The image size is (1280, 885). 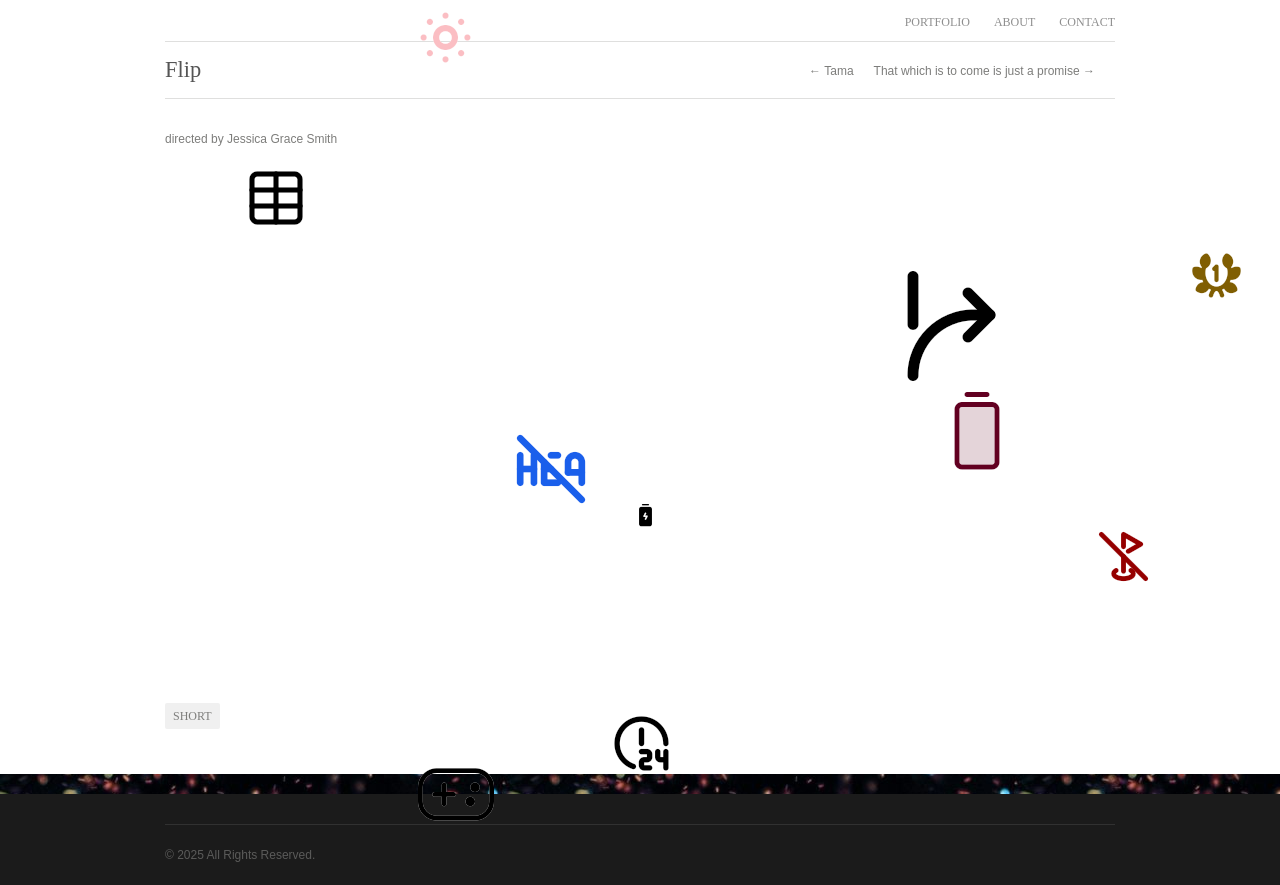 What do you see at coordinates (645, 515) in the screenshot?
I see `indicates device is currently charging` at bounding box center [645, 515].